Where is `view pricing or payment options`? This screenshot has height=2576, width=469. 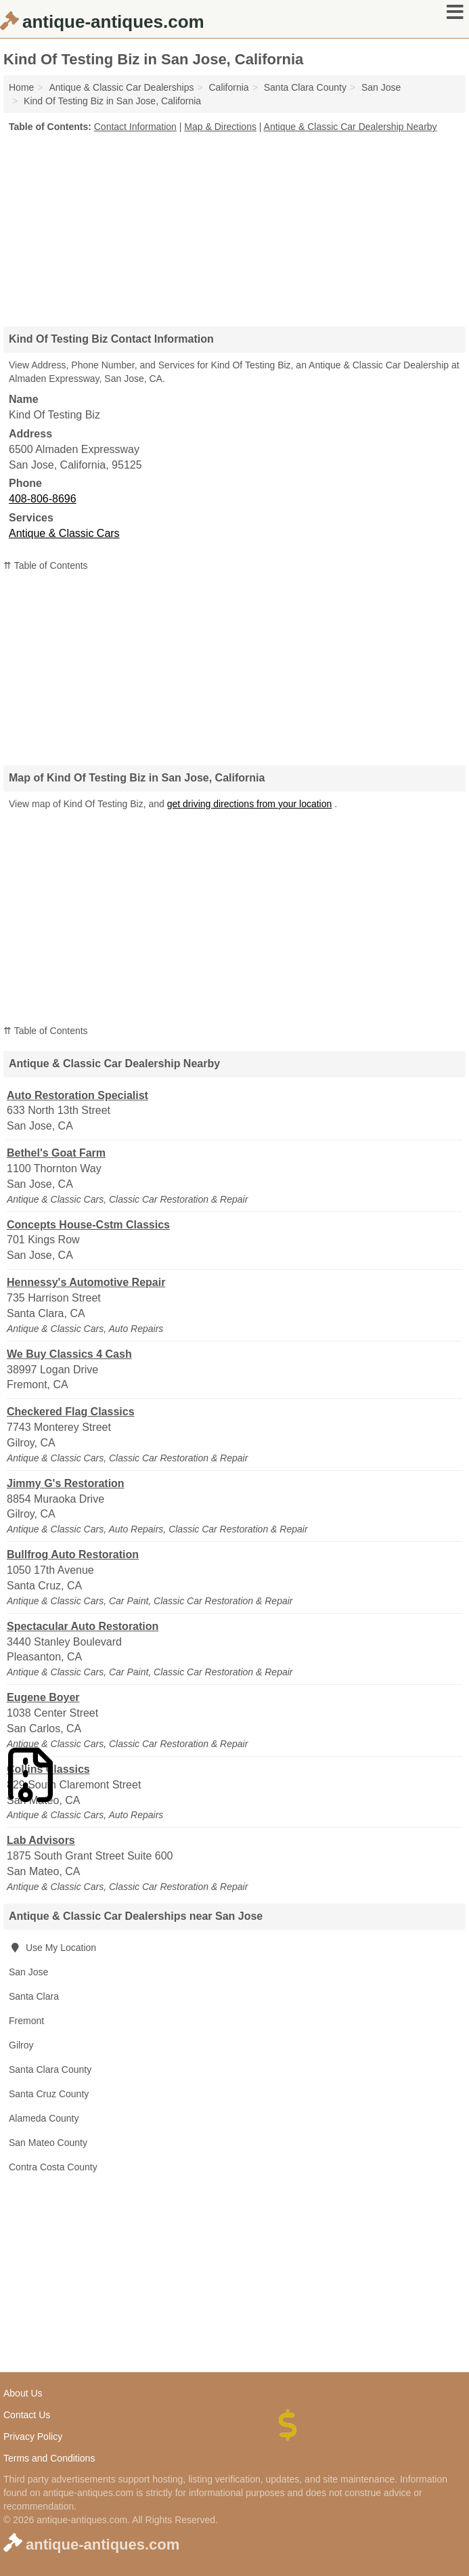
view pricing or payment options is located at coordinates (288, 2425).